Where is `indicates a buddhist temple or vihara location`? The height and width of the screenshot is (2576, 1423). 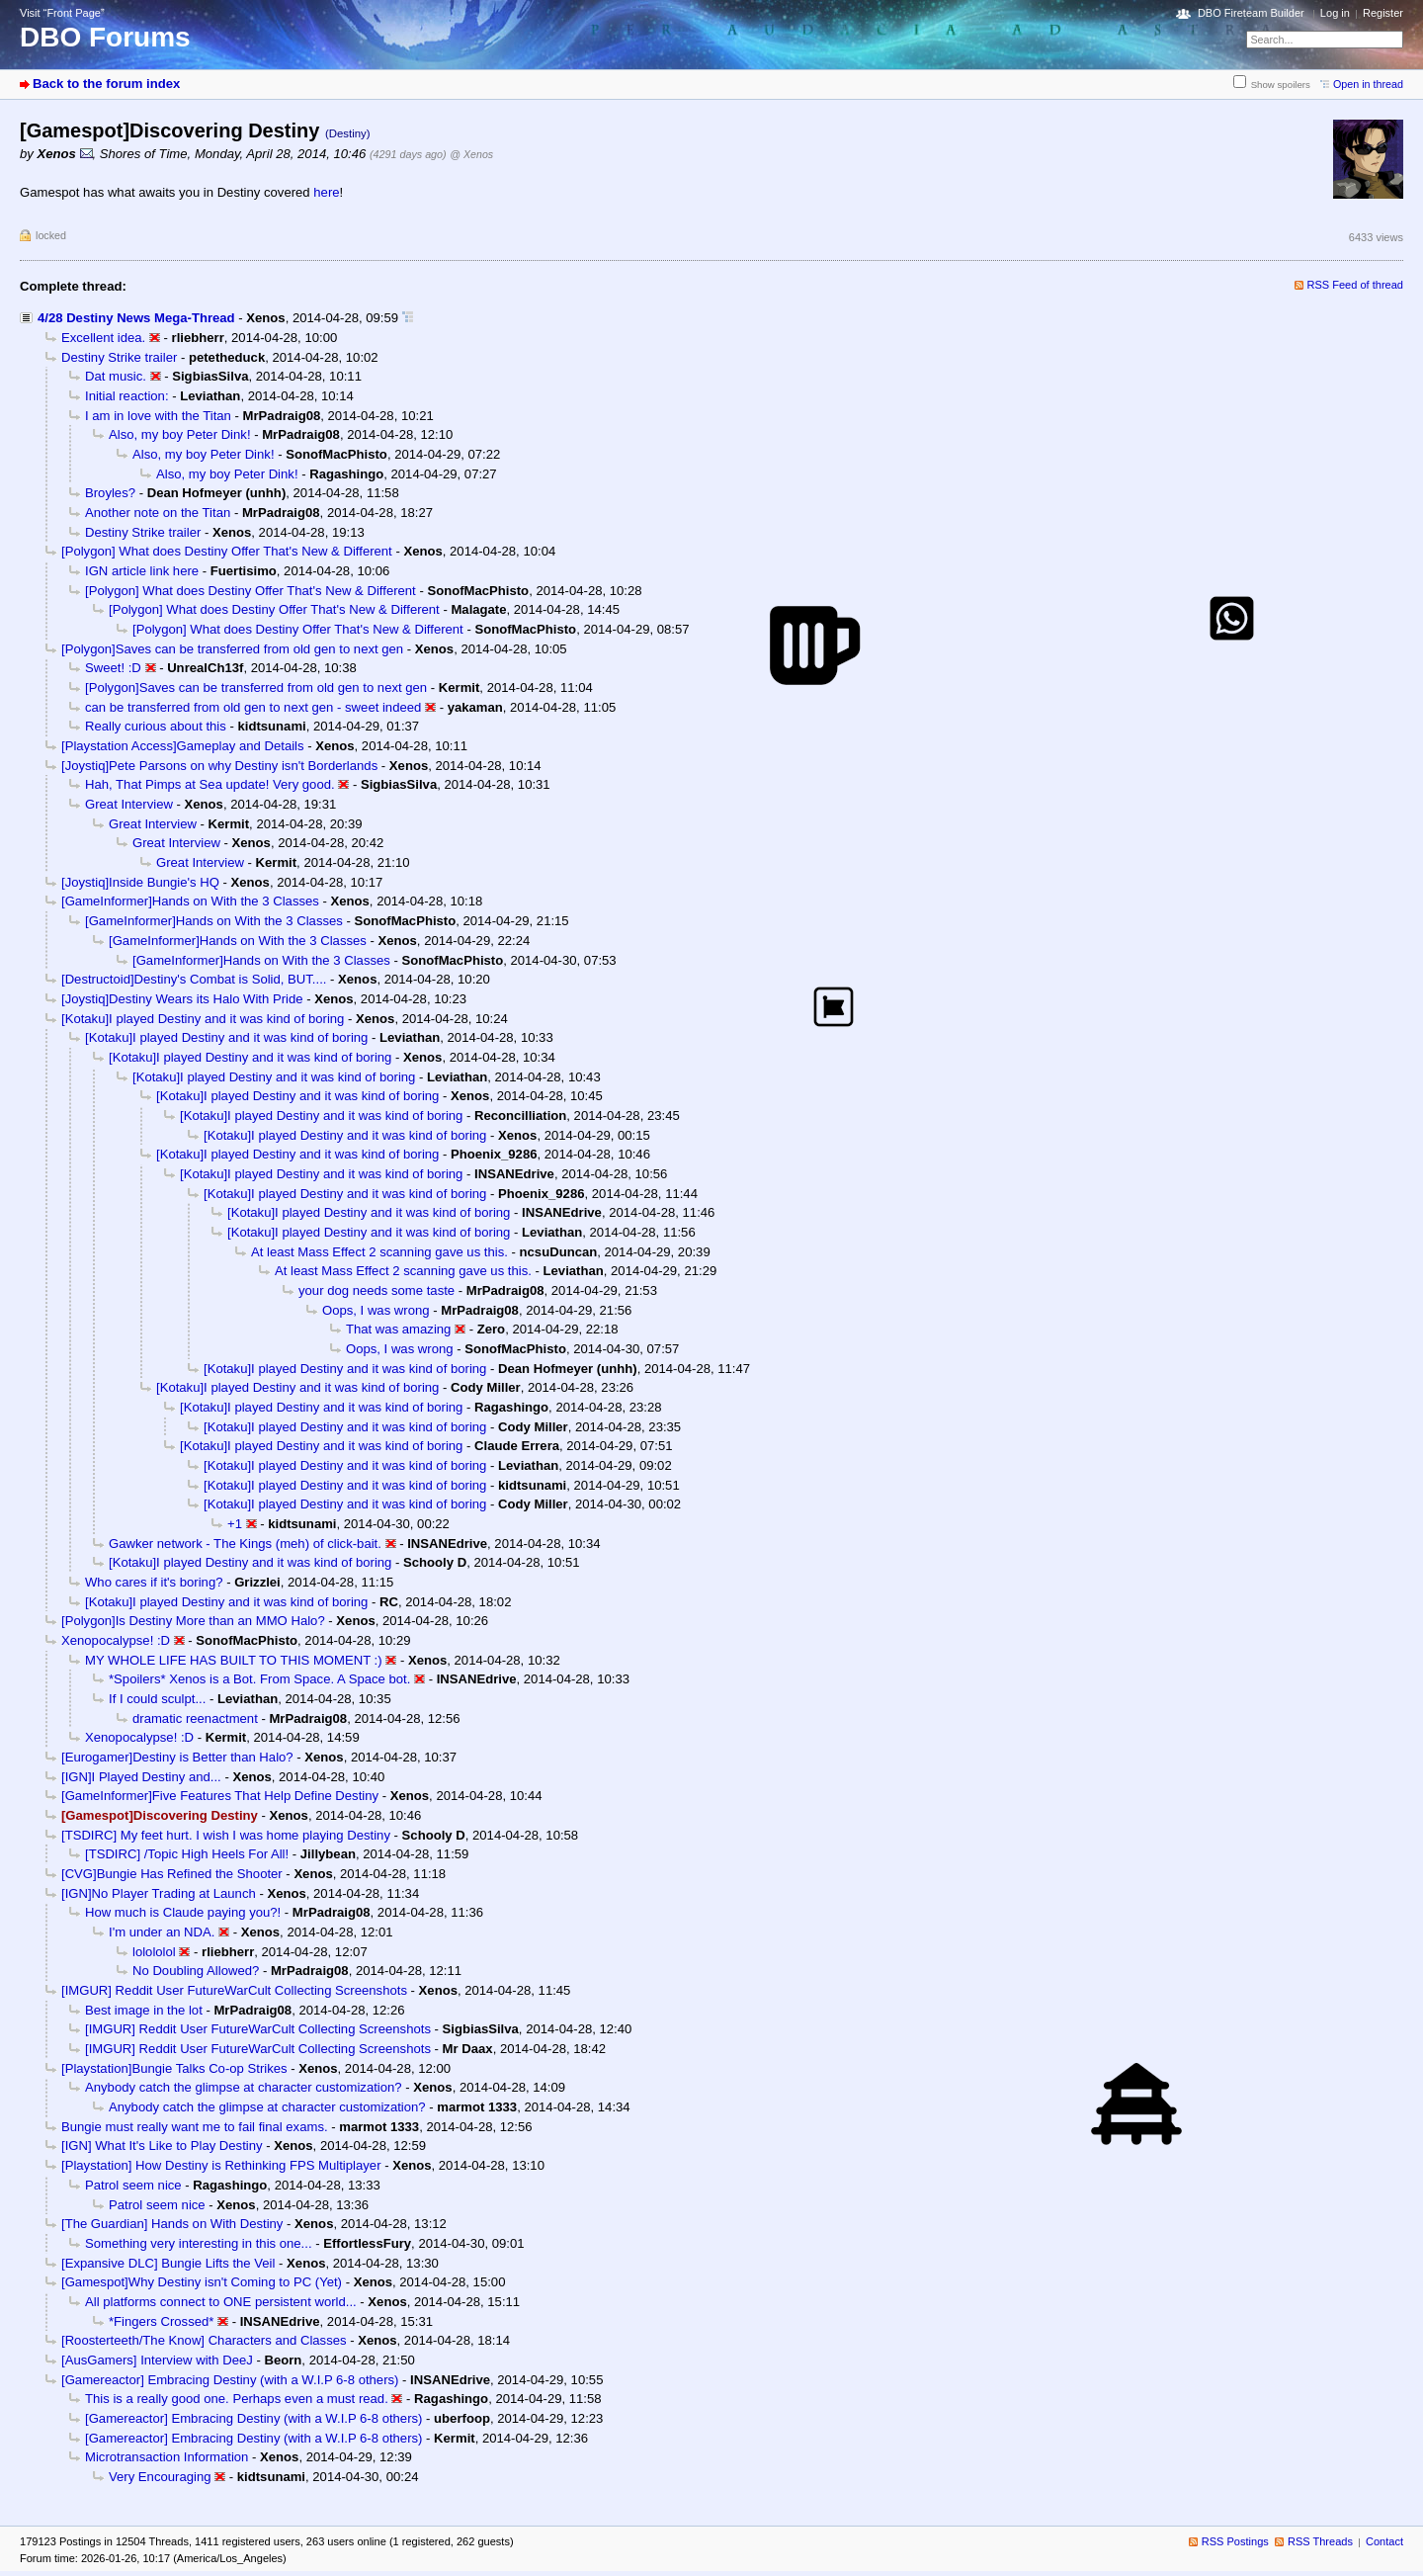
indicates a buddhist temple or vihara location is located at coordinates (1136, 2104).